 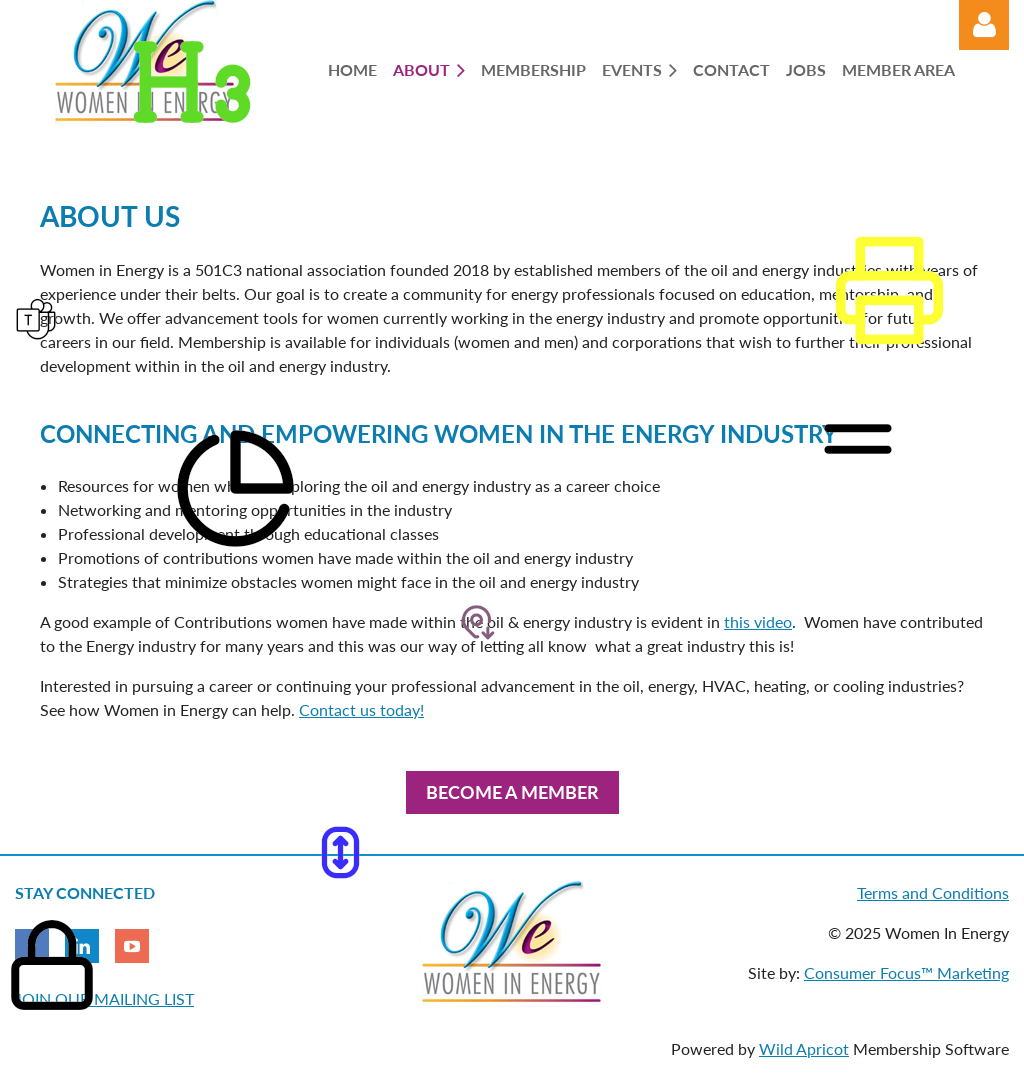 What do you see at coordinates (192, 82) in the screenshot?
I see `apply heading level 3 text formatting` at bounding box center [192, 82].